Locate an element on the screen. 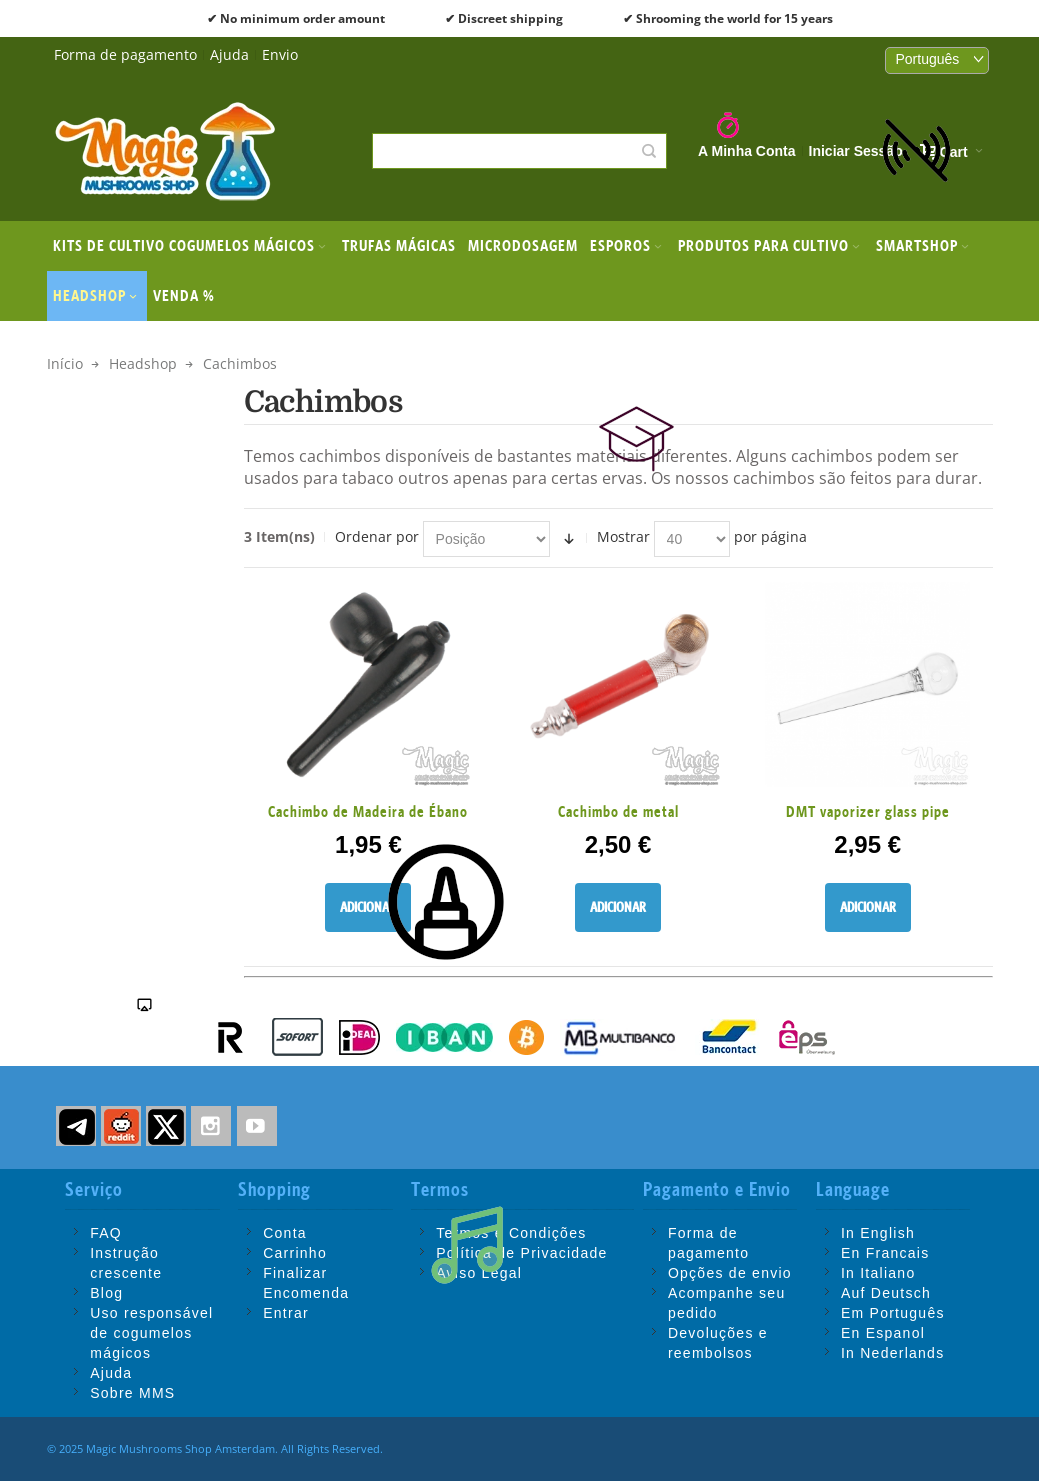 The height and width of the screenshot is (1481, 1039). start or stop a timer is located at coordinates (728, 126).